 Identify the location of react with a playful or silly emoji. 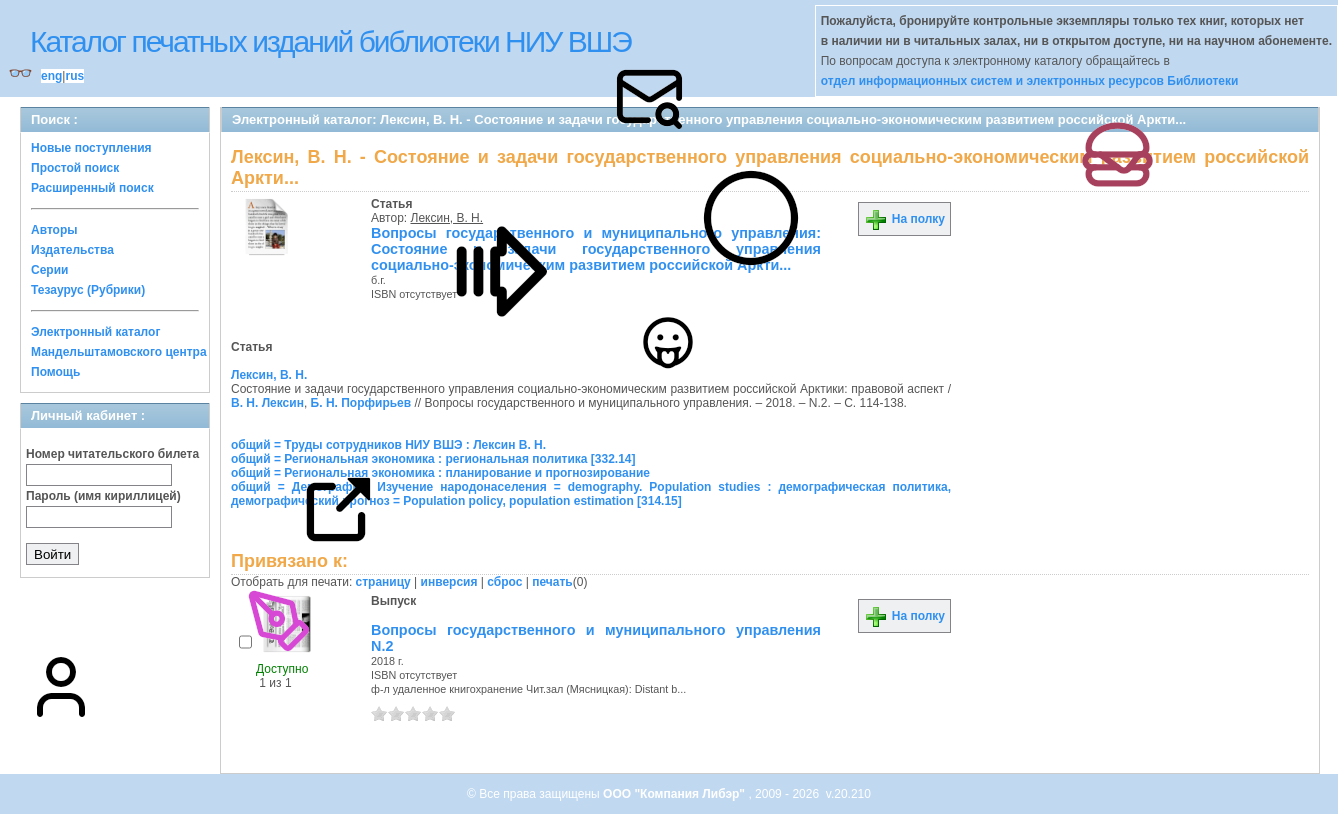
(668, 342).